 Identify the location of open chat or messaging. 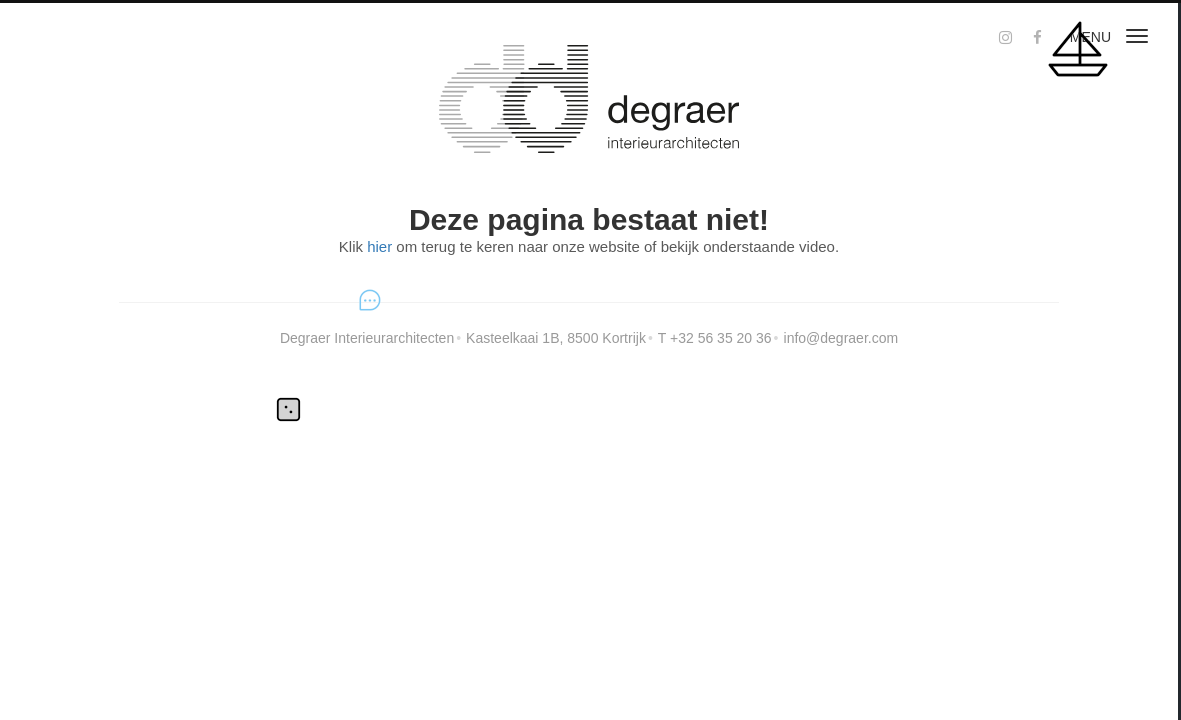
(369, 300).